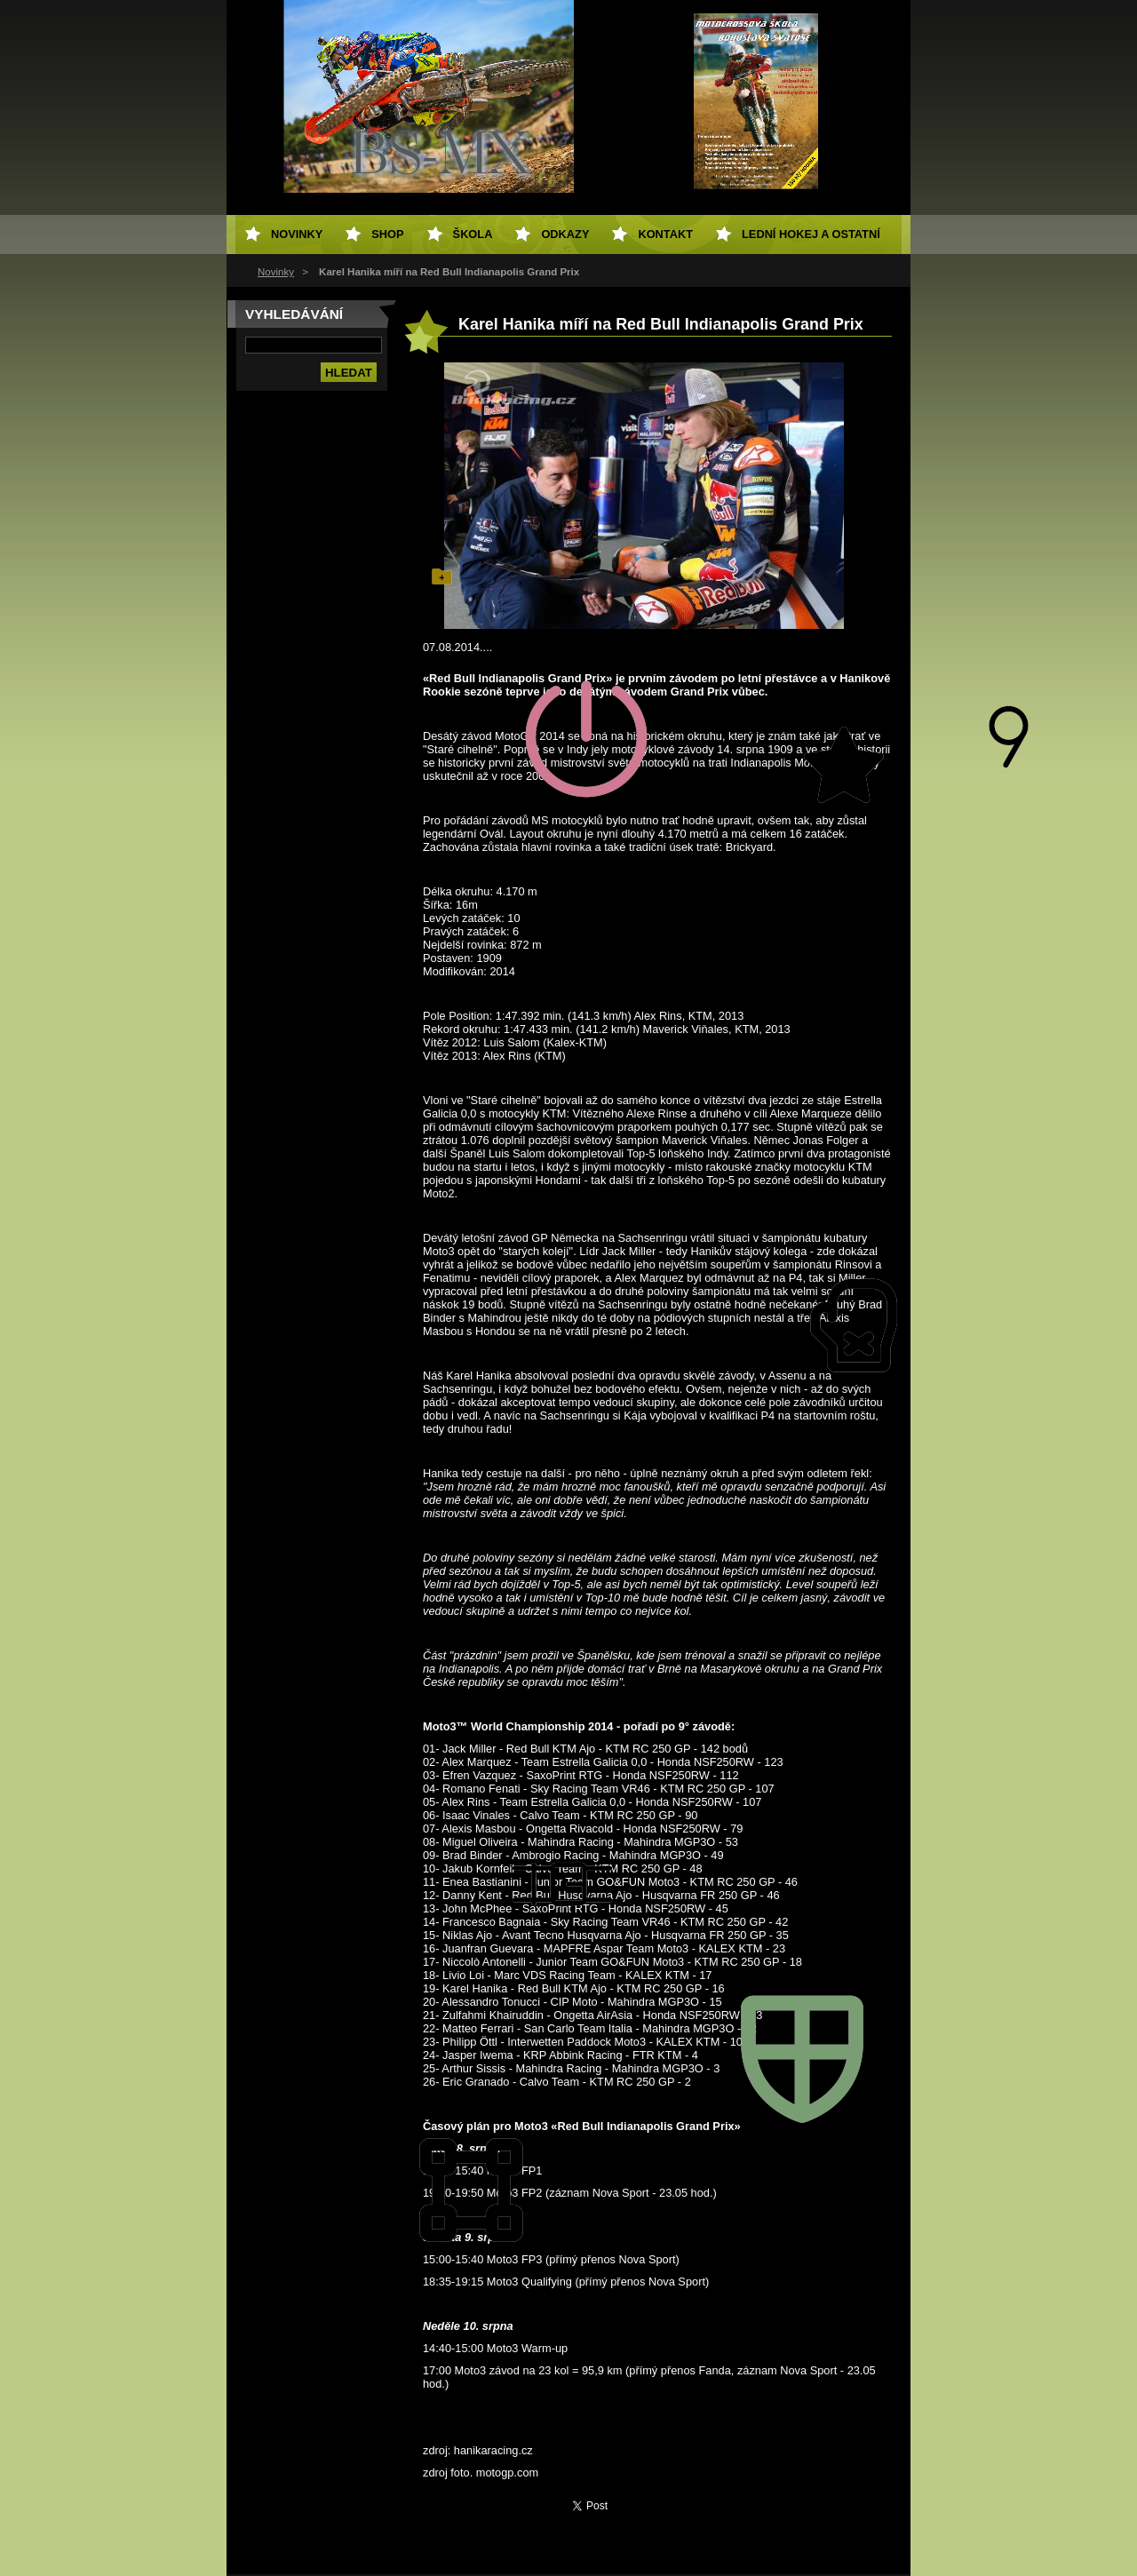 Image resolution: width=1137 pixels, height=2576 pixels. Describe the element at coordinates (562, 1884) in the screenshot. I see `adjust belt or strap settings` at that location.